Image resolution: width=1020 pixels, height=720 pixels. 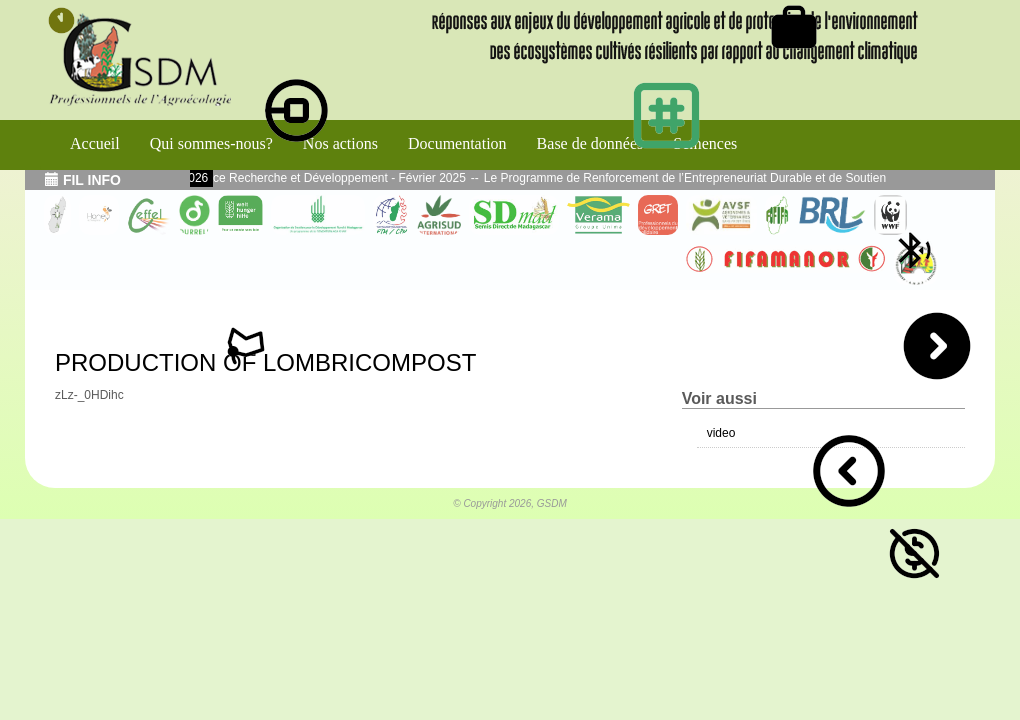 I want to click on open the Uber app, so click(x=296, y=110).